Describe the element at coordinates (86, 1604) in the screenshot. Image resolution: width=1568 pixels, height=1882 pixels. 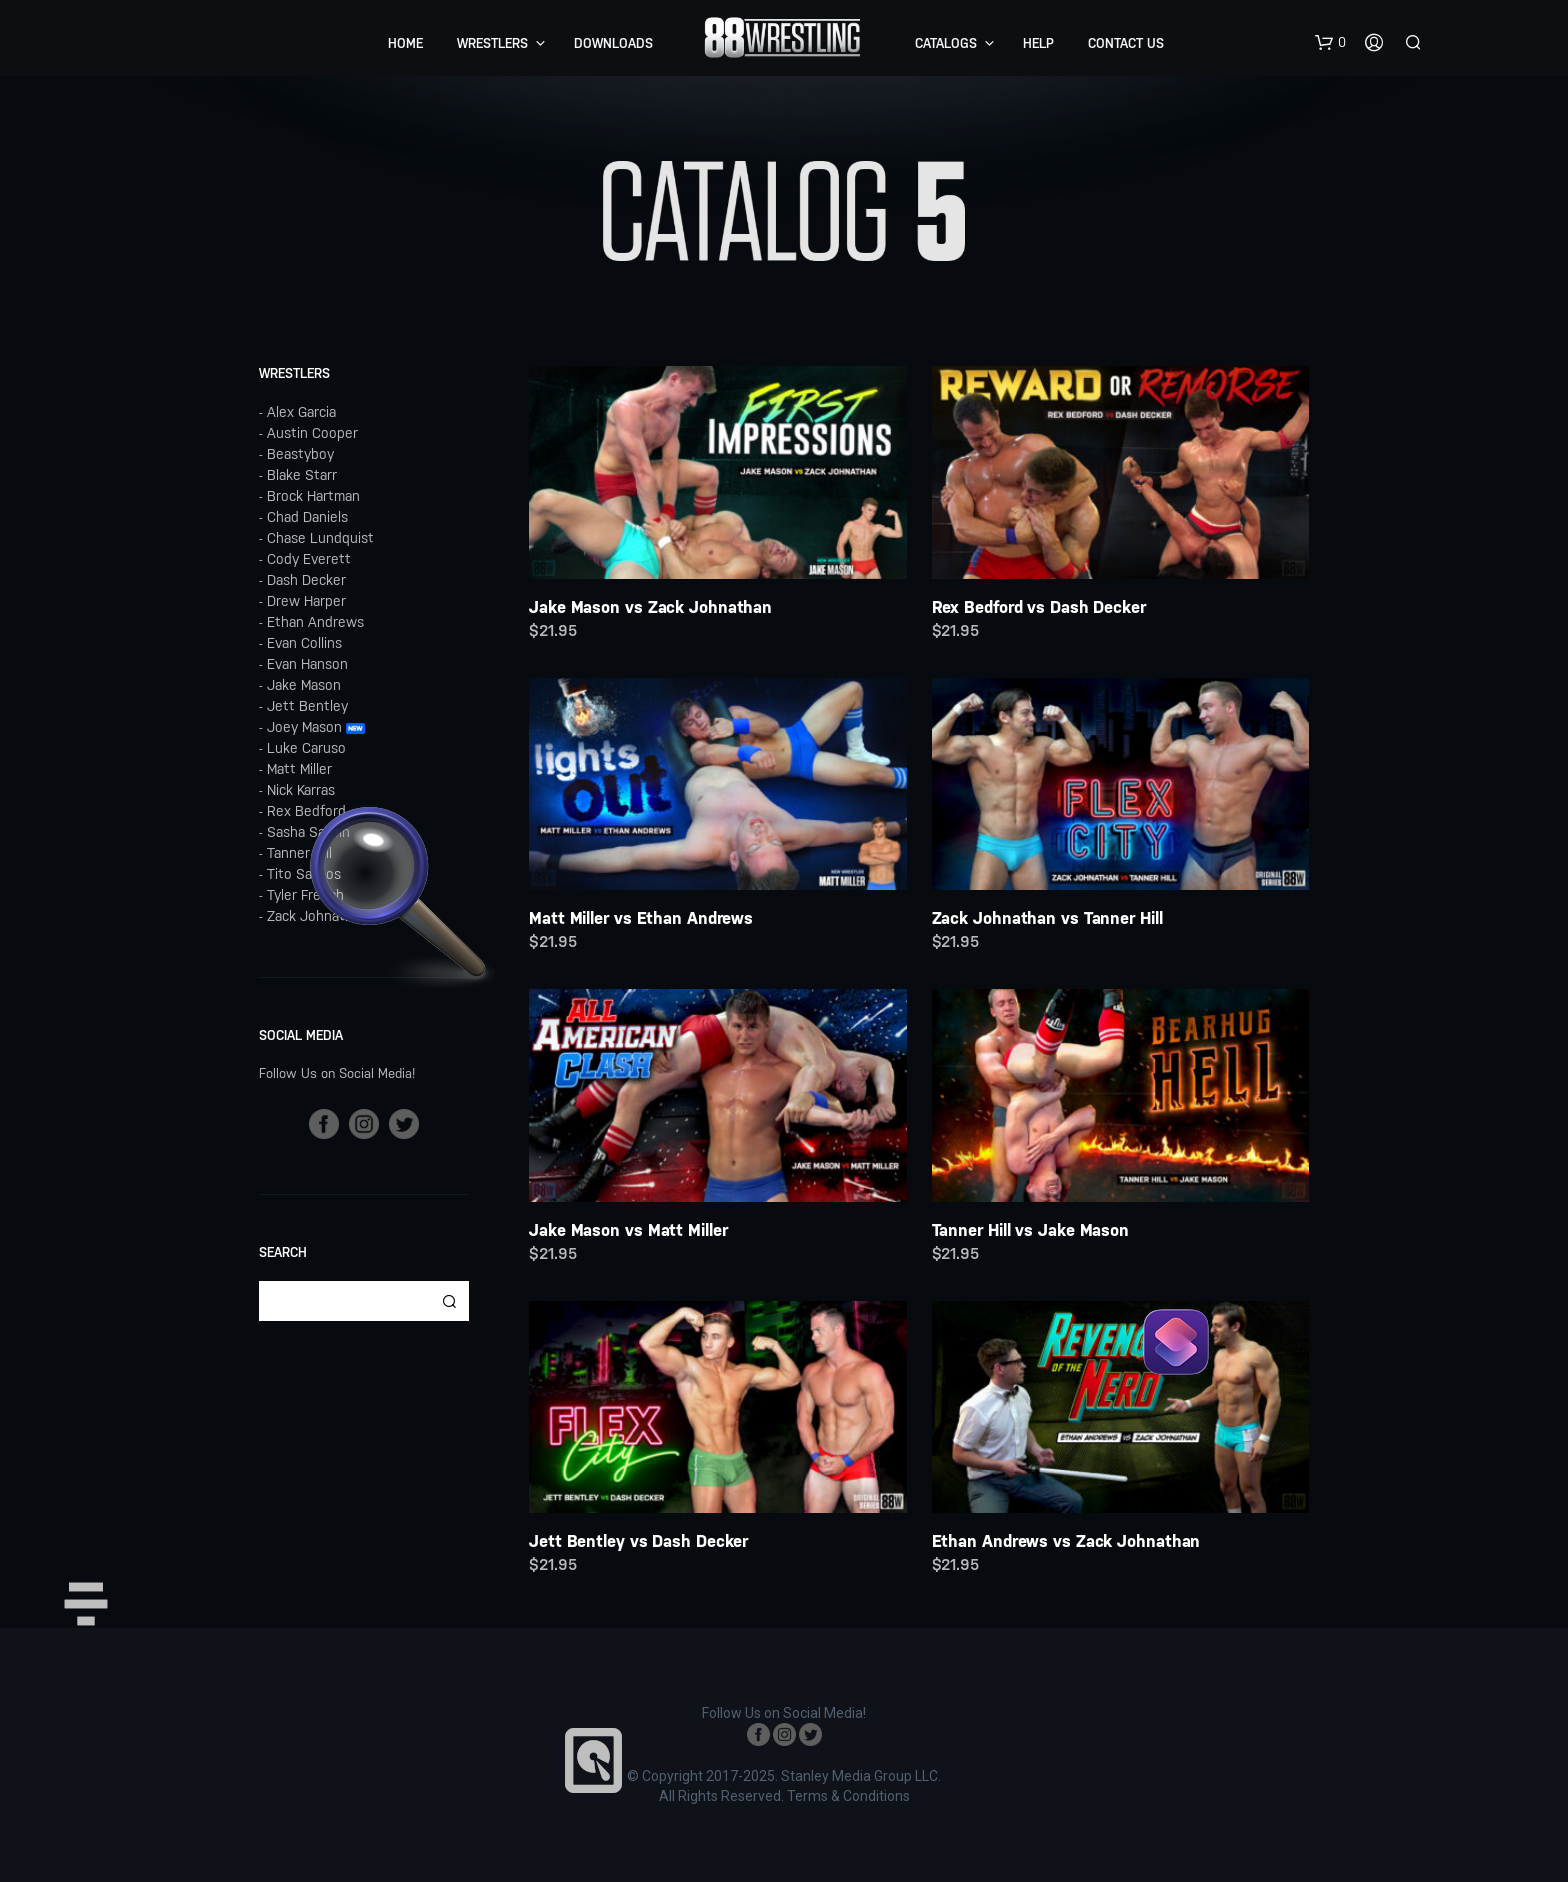
I see `center align text` at that location.